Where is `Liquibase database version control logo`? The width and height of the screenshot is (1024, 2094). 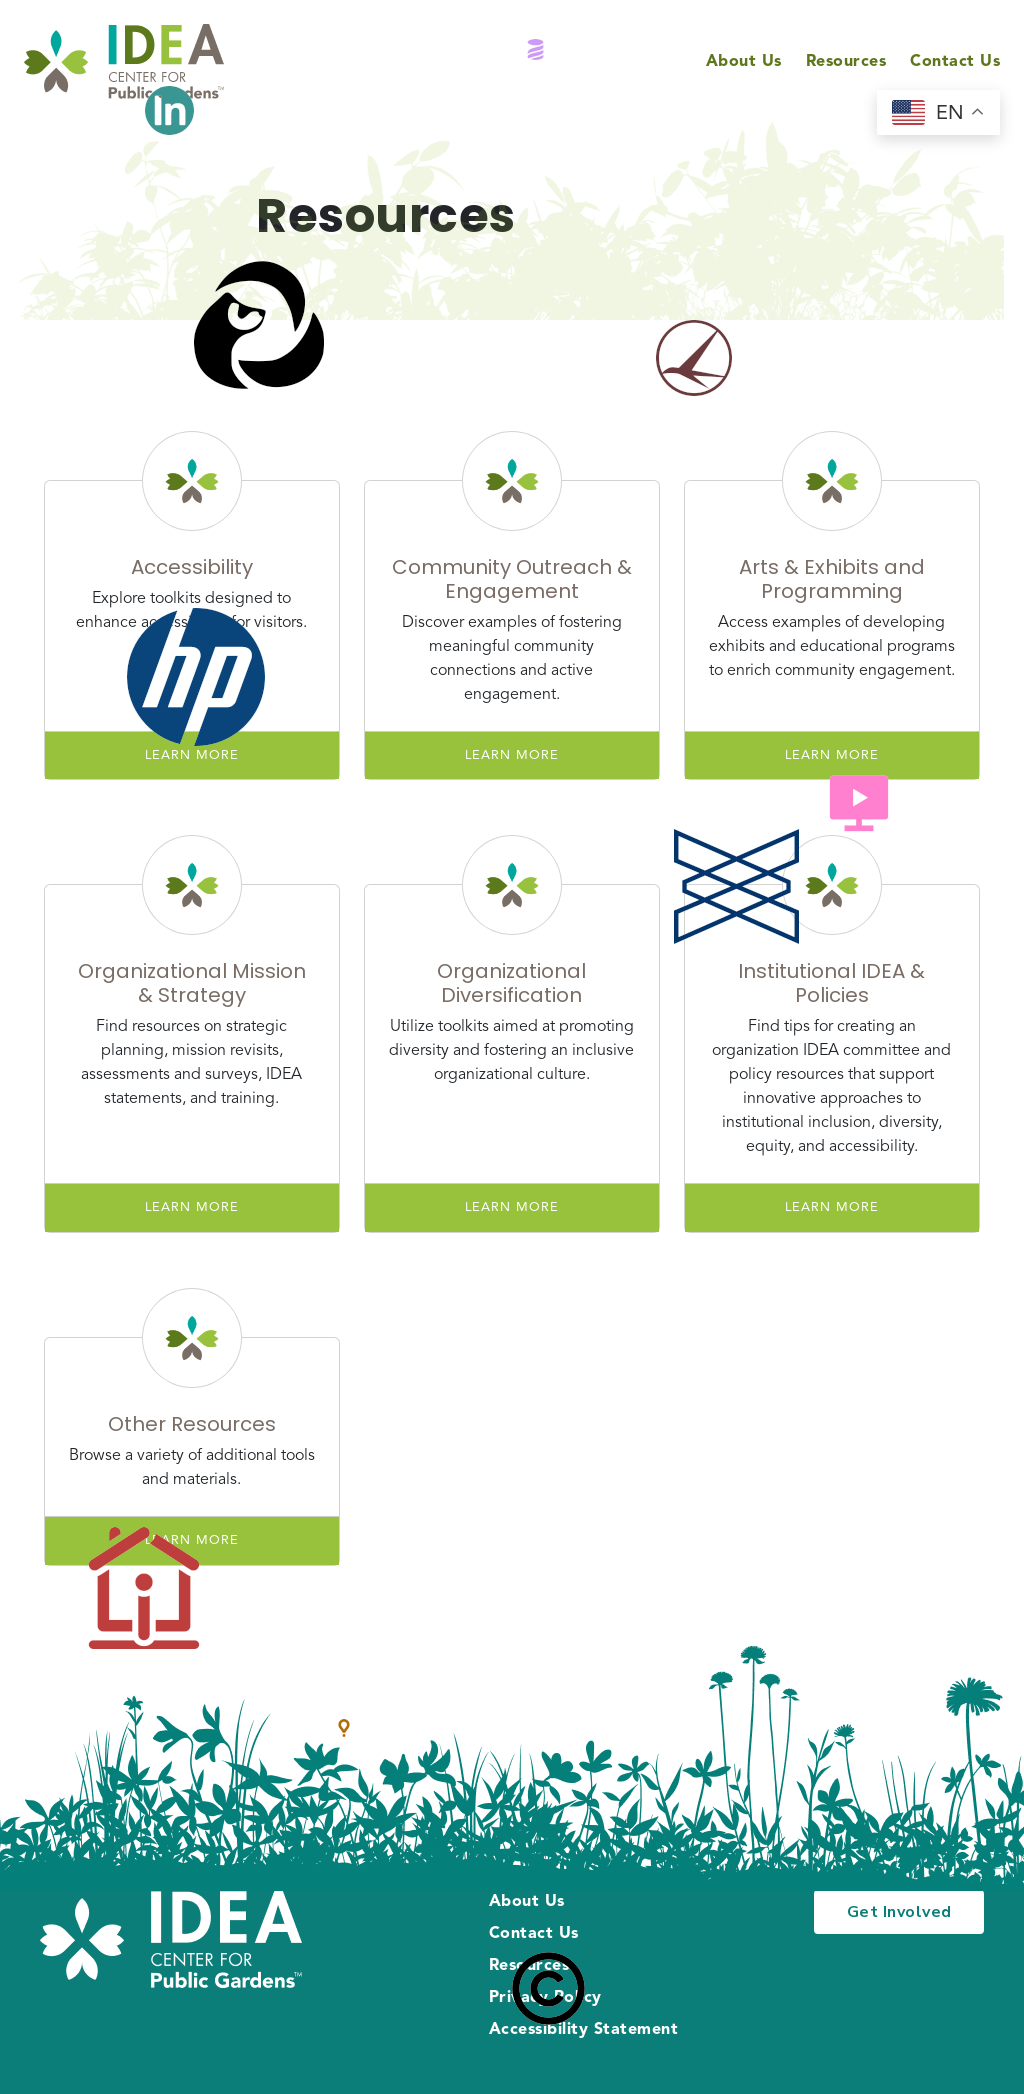
Liquibase database version control logo is located at coordinates (535, 49).